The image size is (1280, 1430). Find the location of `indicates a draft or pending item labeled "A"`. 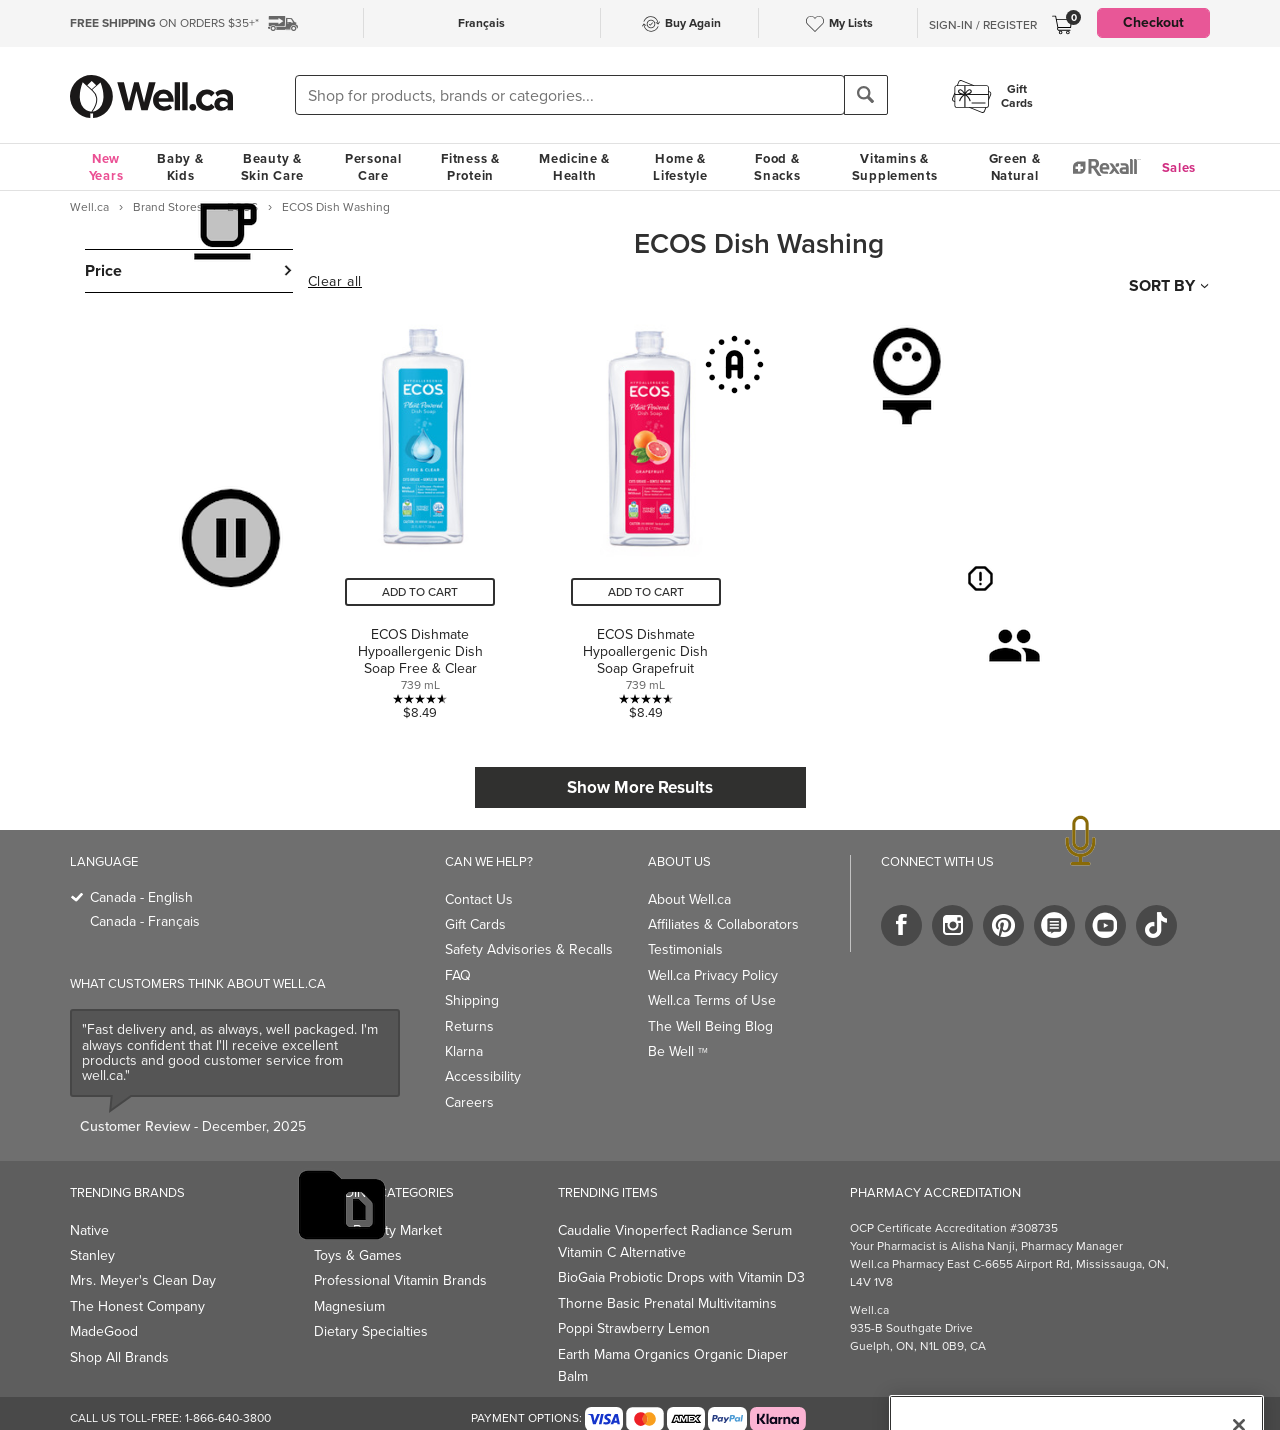

indicates a draft or pending item labeled "A" is located at coordinates (734, 364).